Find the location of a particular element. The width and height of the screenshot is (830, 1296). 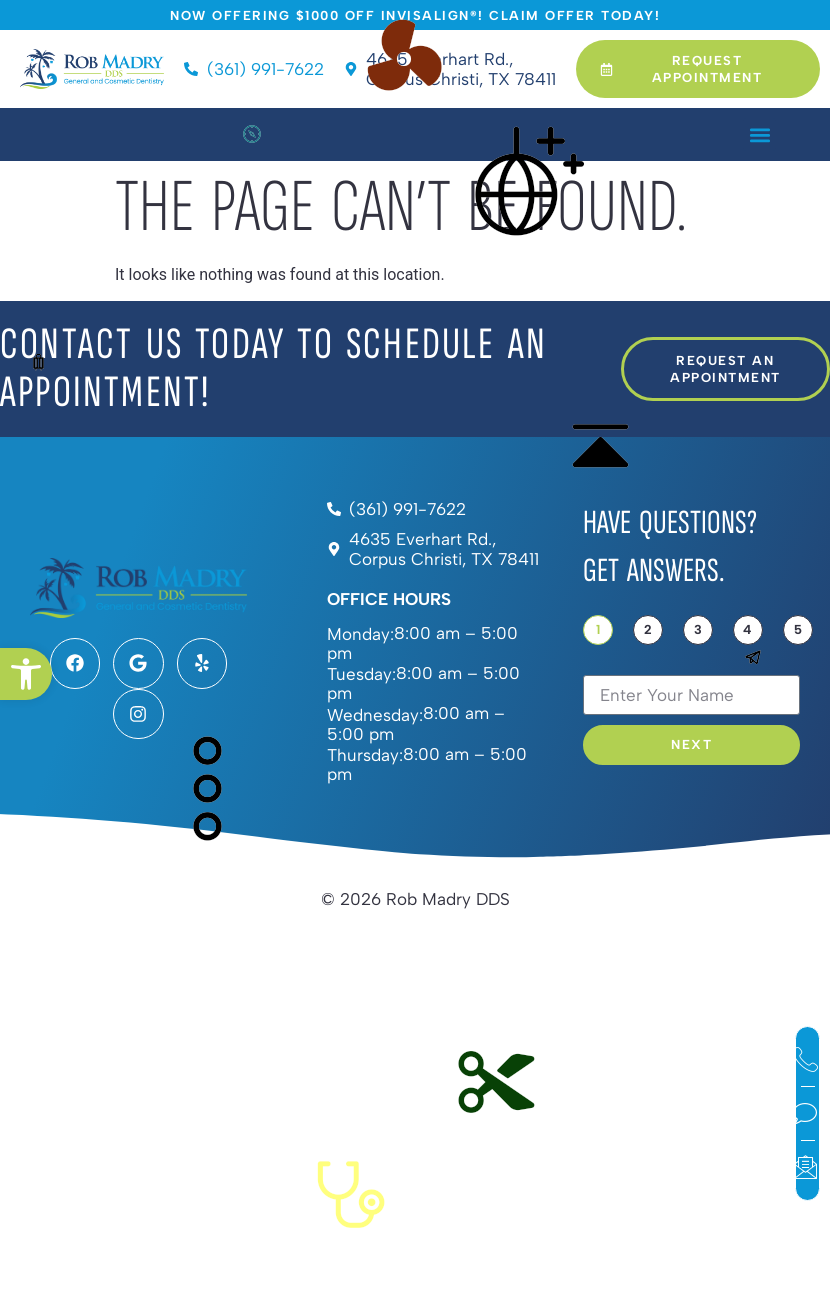

cut selected content is located at coordinates (495, 1082).